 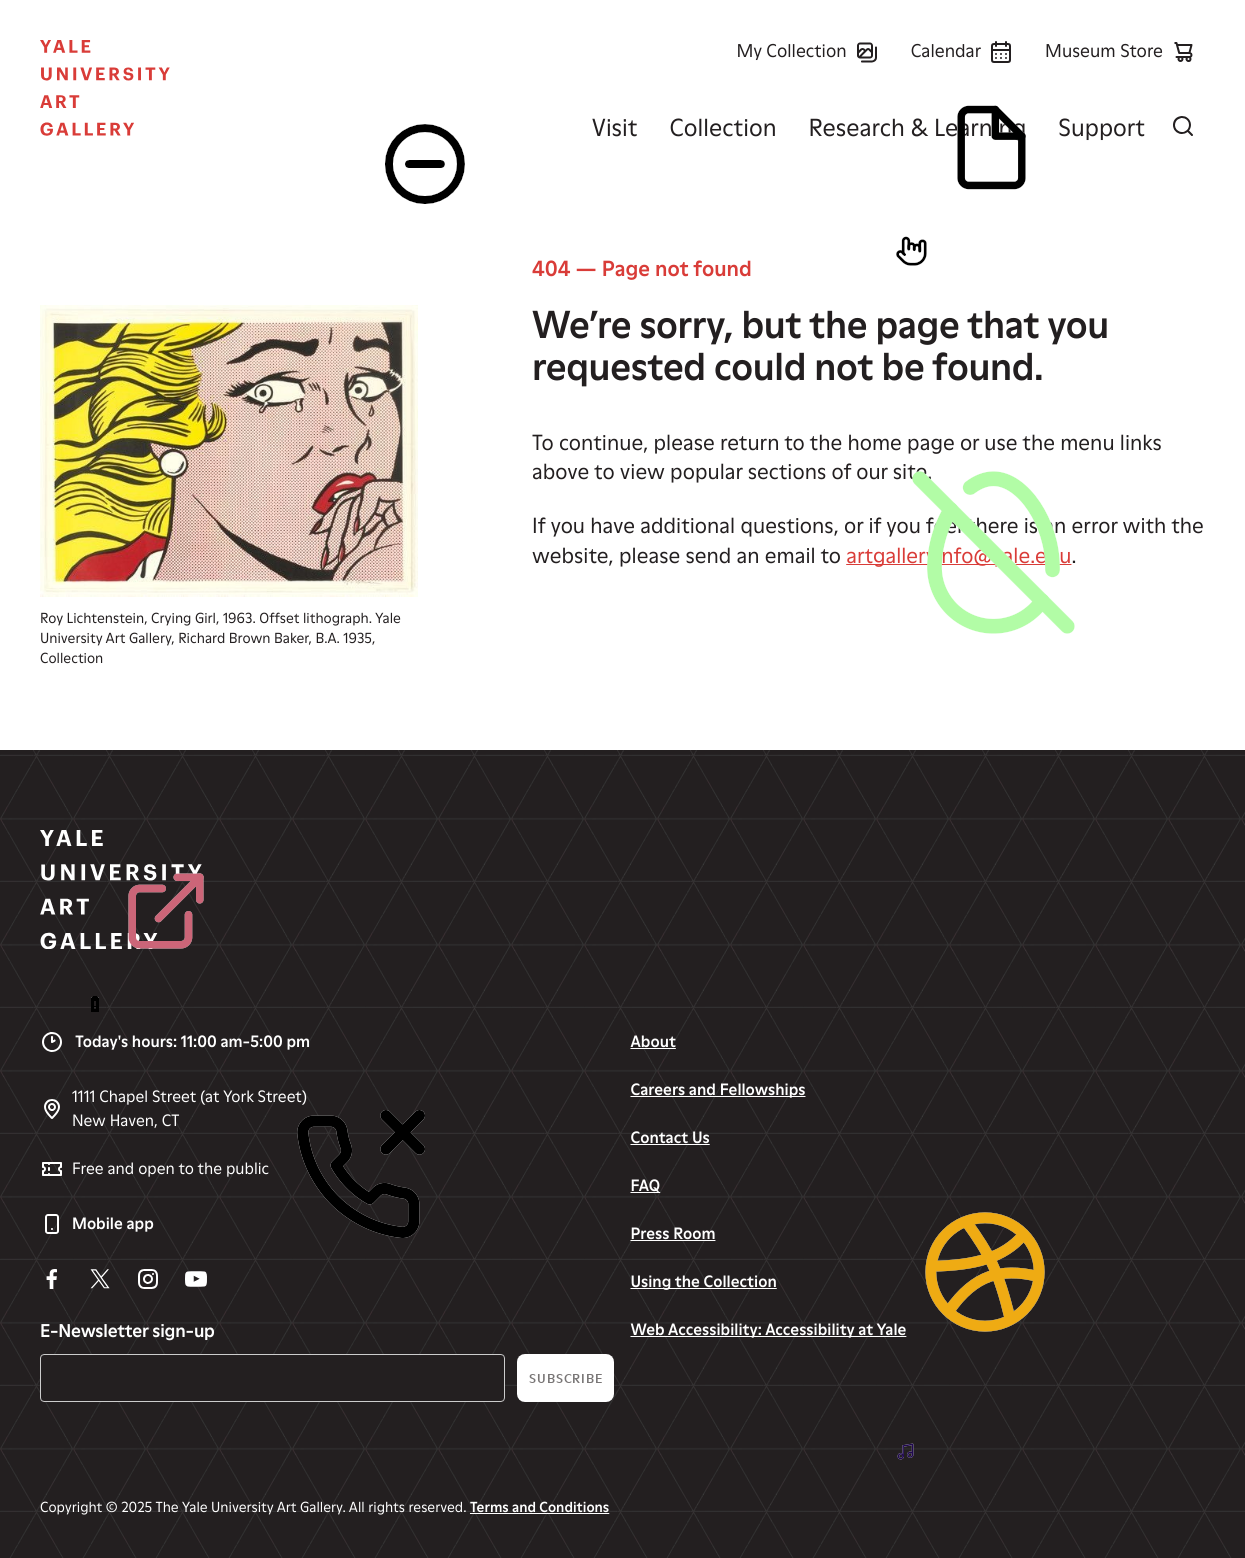 What do you see at coordinates (985, 1272) in the screenshot?
I see `visit dribbble profile or portfolio` at bounding box center [985, 1272].